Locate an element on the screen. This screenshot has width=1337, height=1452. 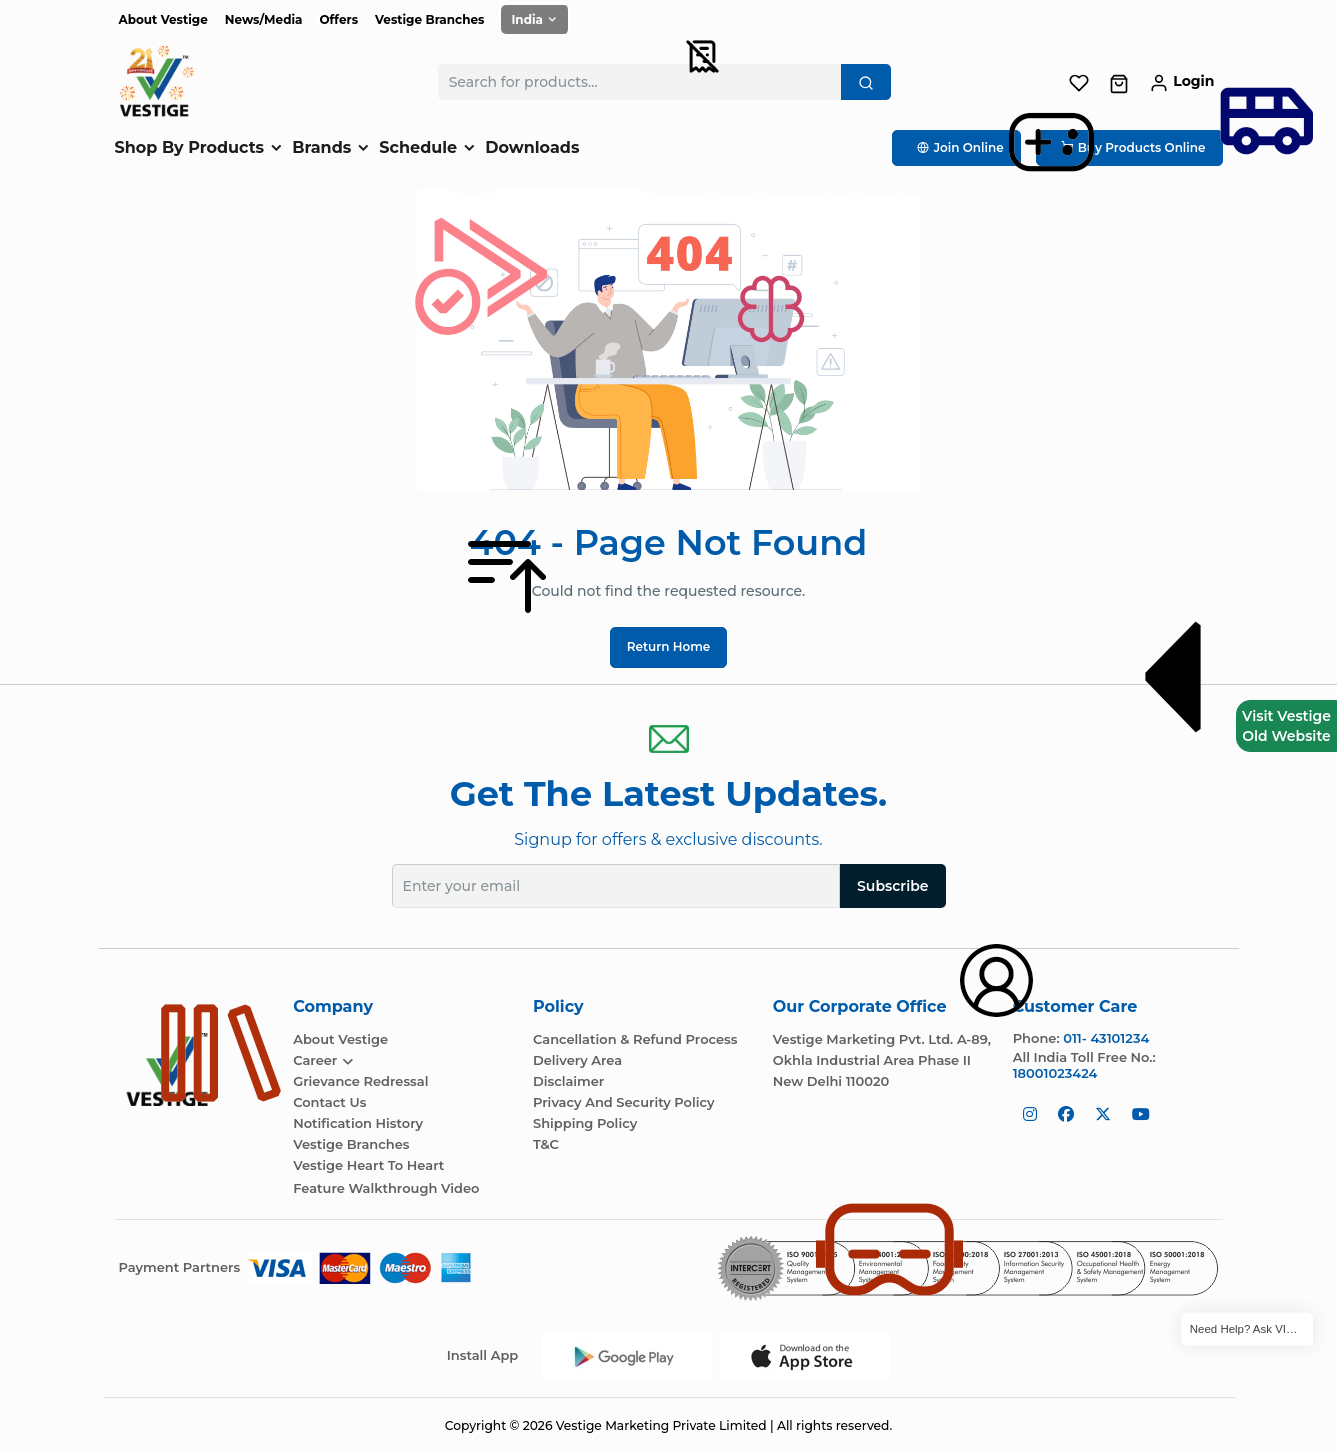
open game-related files or projects is located at coordinates (1051, 139).